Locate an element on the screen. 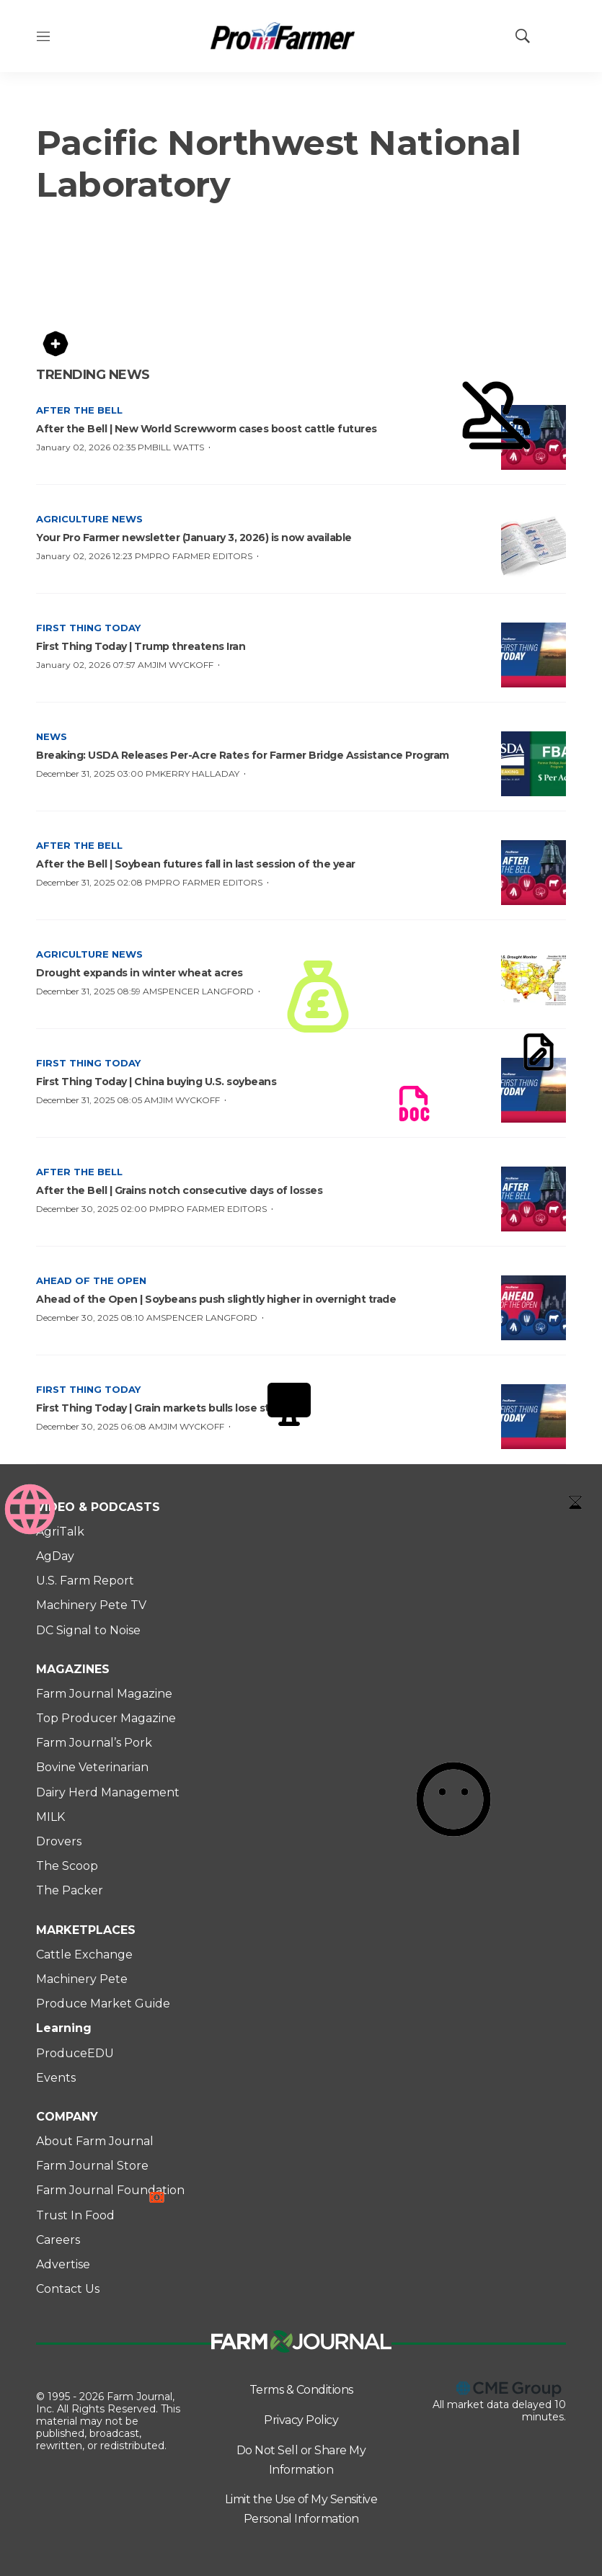 The height and width of the screenshot is (2576, 602). indicates time is running low is located at coordinates (575, 1502).